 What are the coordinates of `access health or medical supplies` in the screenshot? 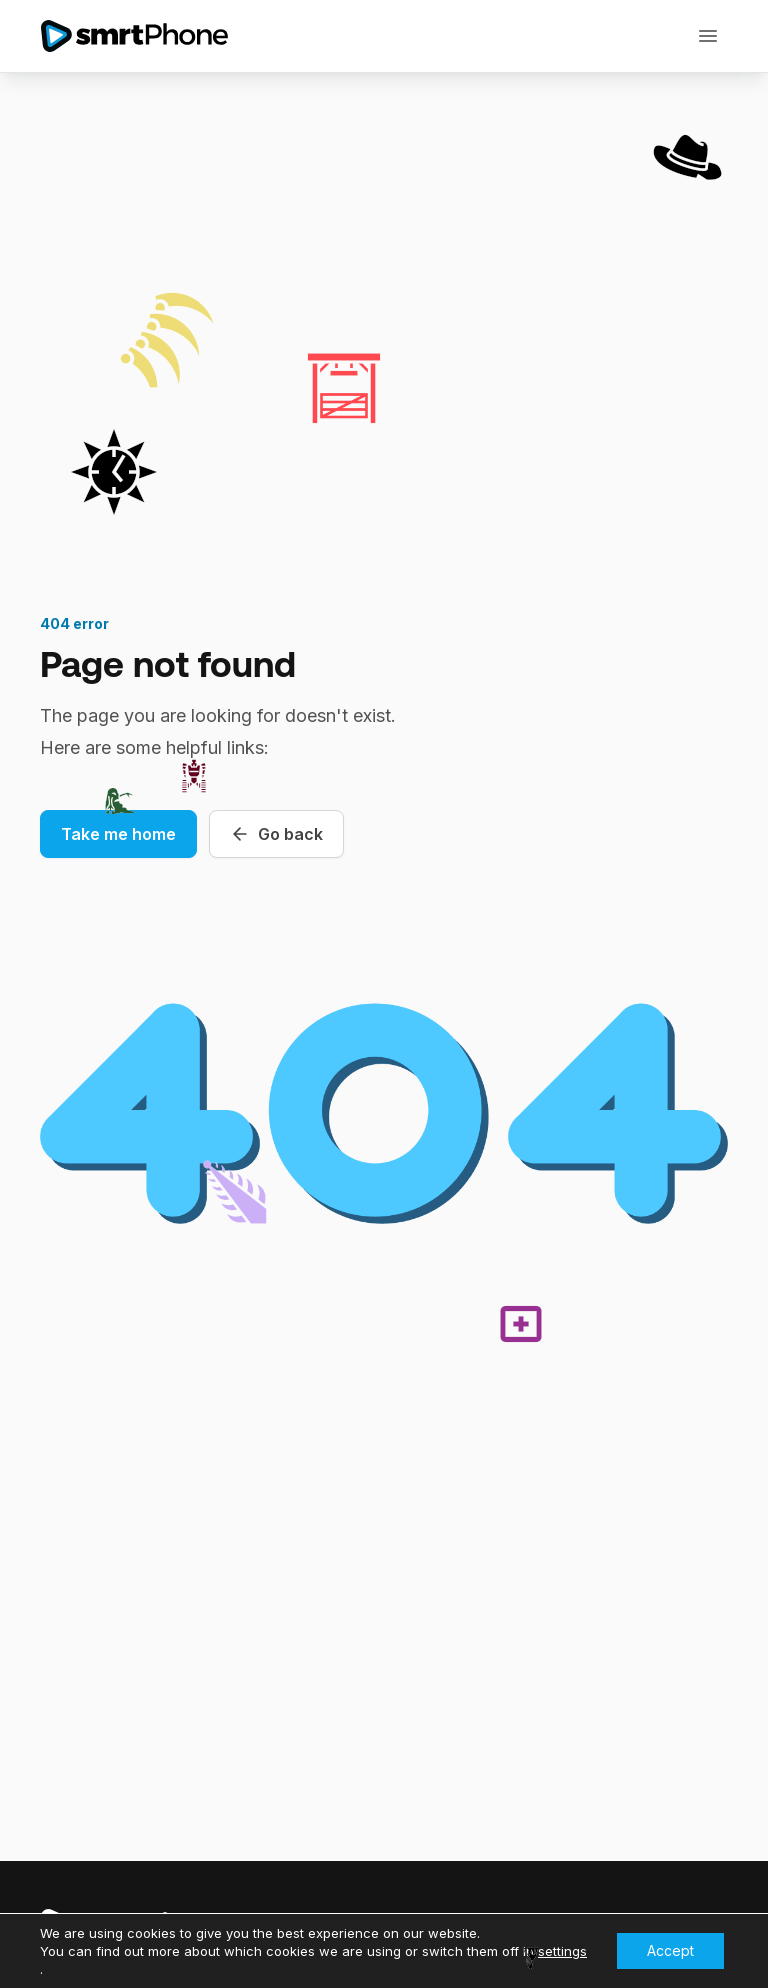 It's located at (521, 1324).